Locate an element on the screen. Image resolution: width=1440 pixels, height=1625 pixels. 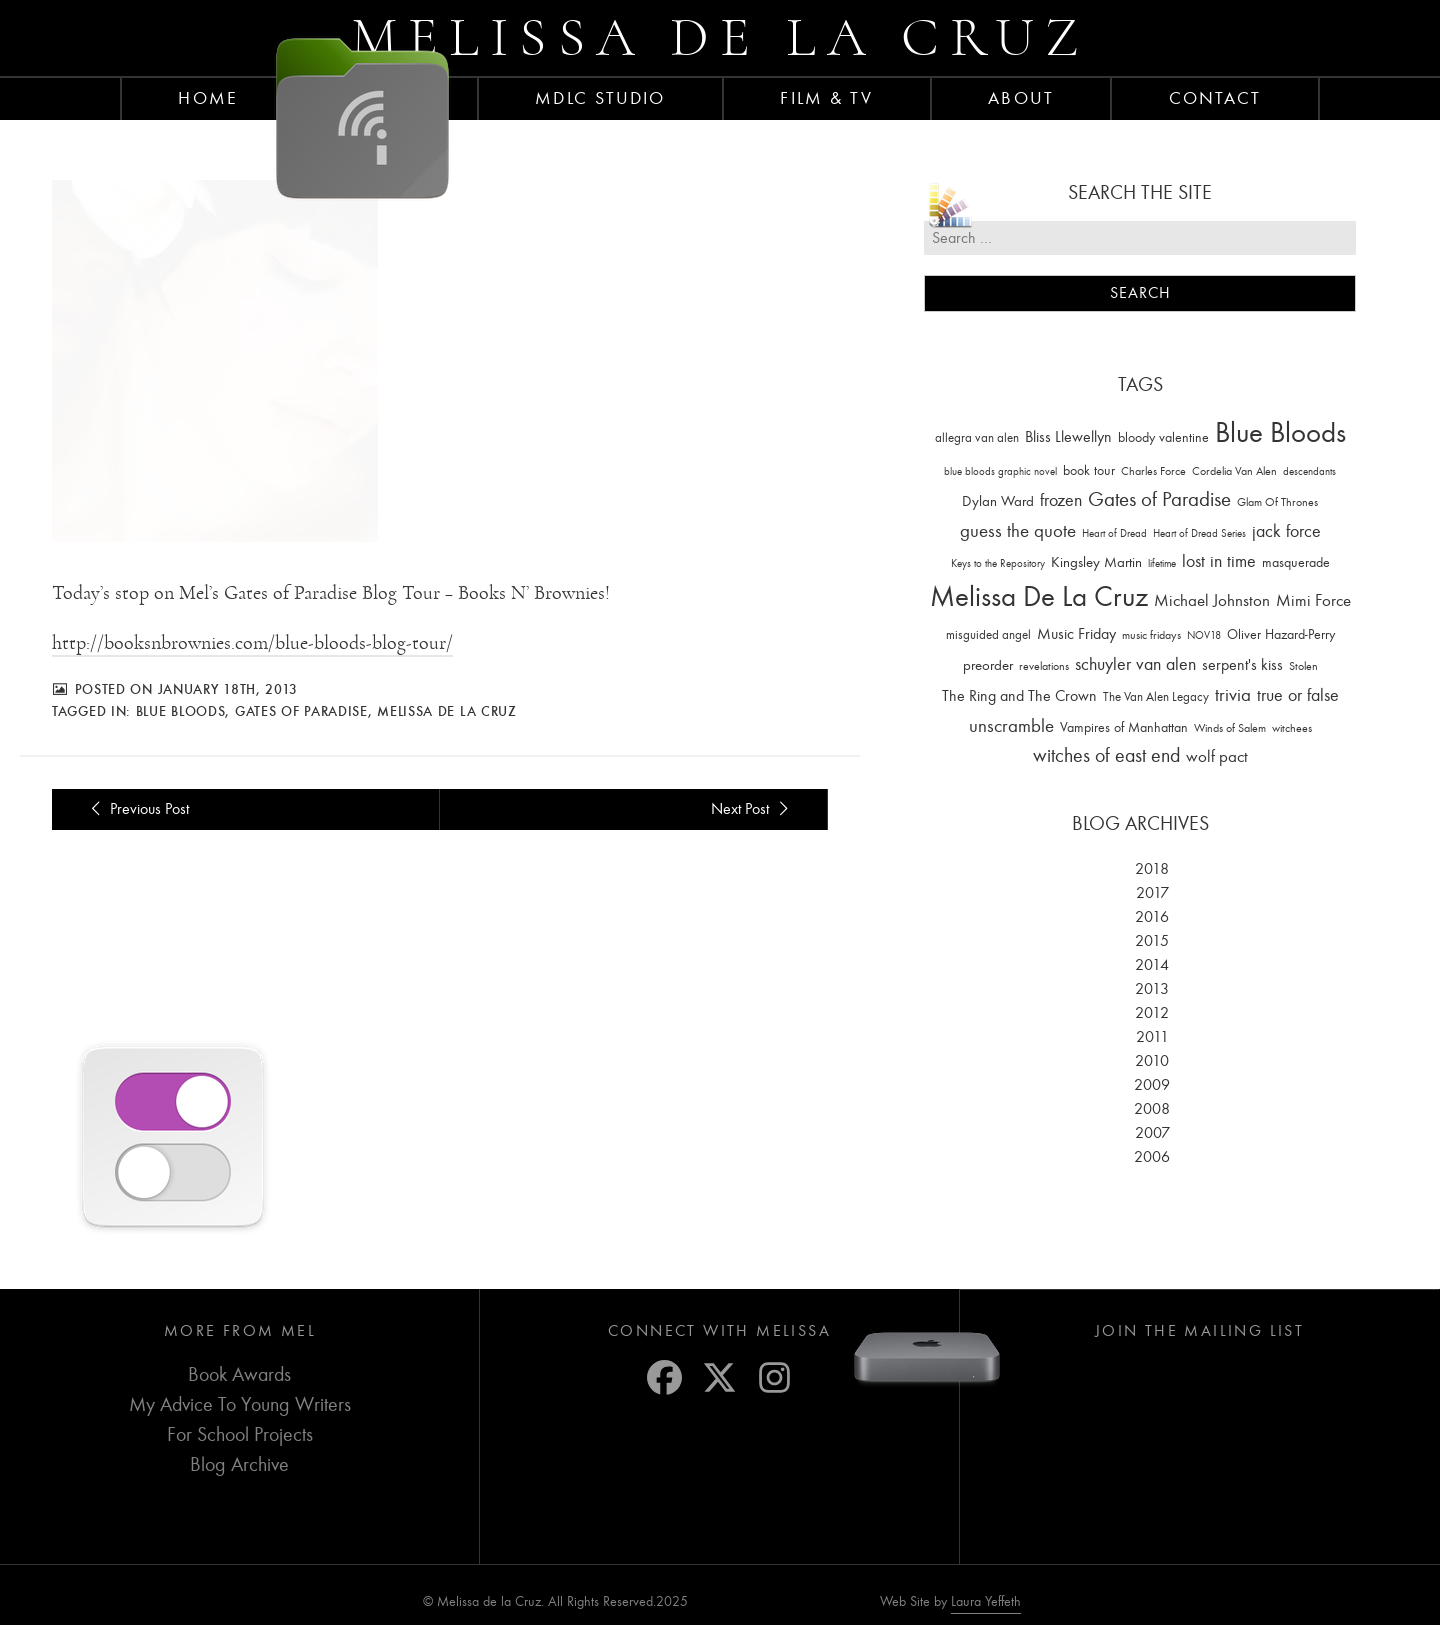
customize desktop theme and appearance is located at coordinates (950, 205).